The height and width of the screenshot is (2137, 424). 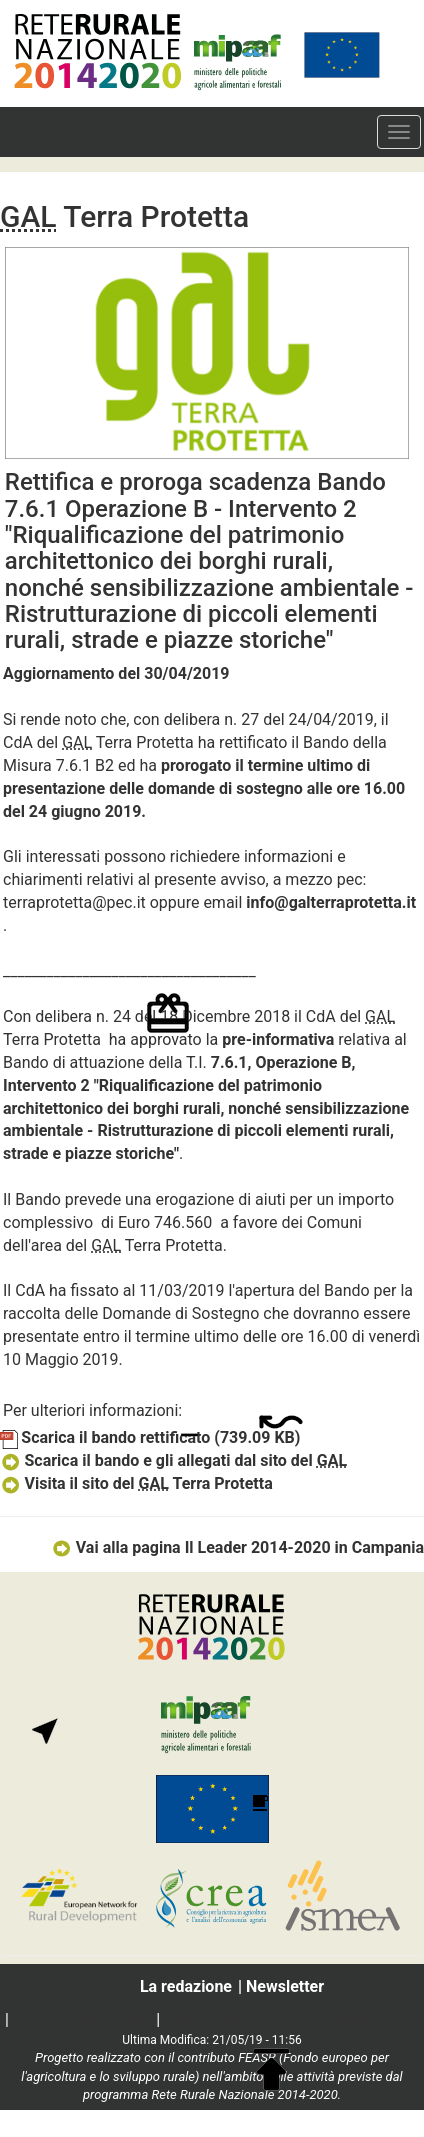 I want to click on minimize or collapse a window, so click(x=189, y=1433).